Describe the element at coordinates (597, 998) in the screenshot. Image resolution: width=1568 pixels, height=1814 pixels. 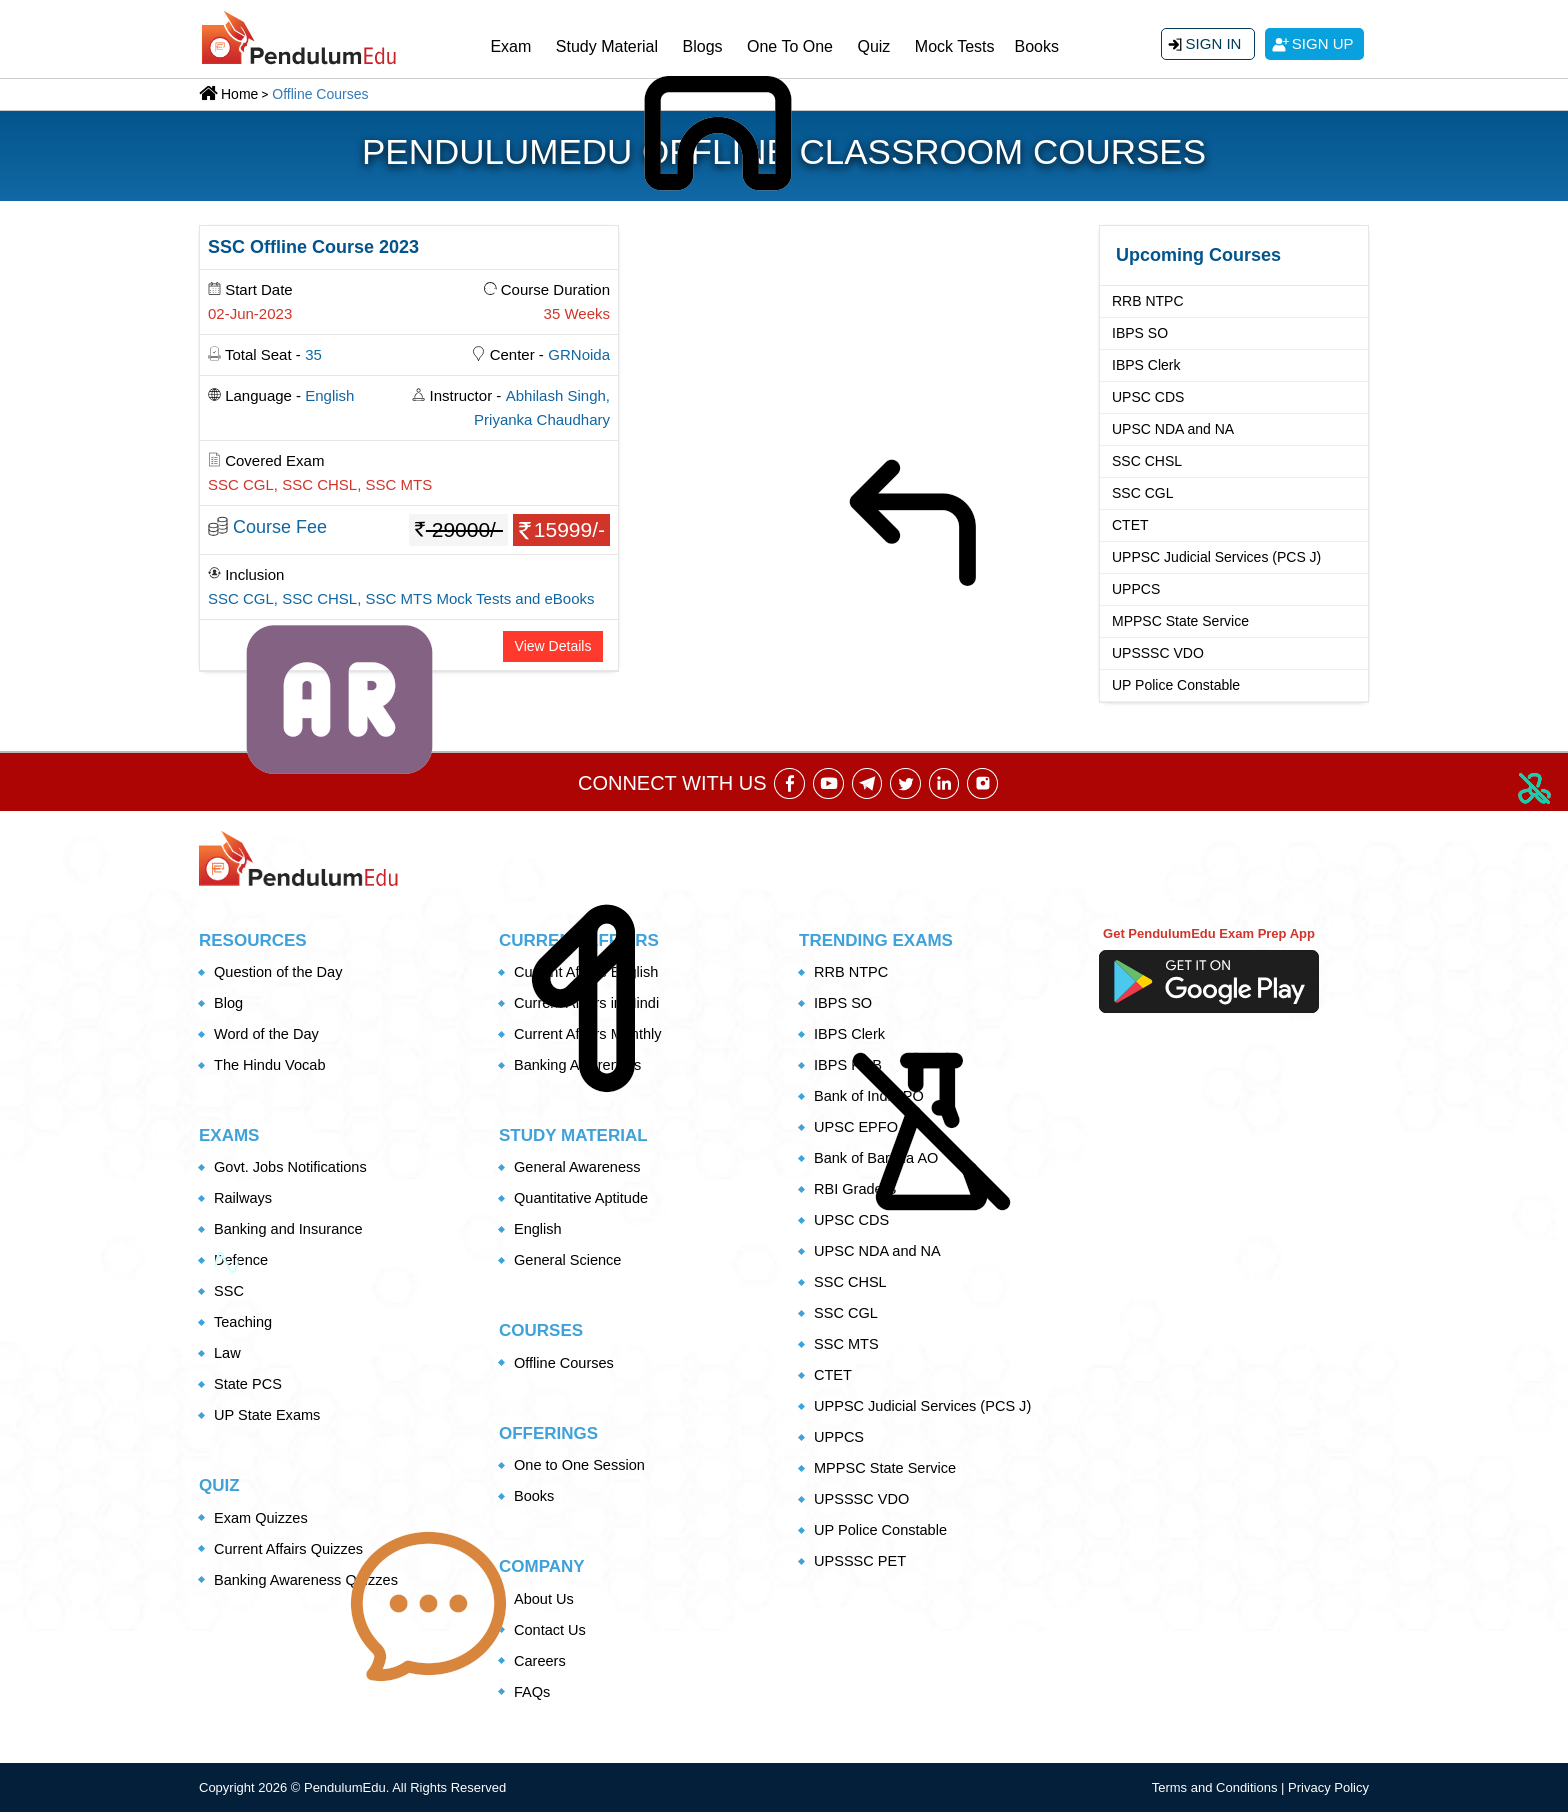
I see `access google one subscription settings` at that location.